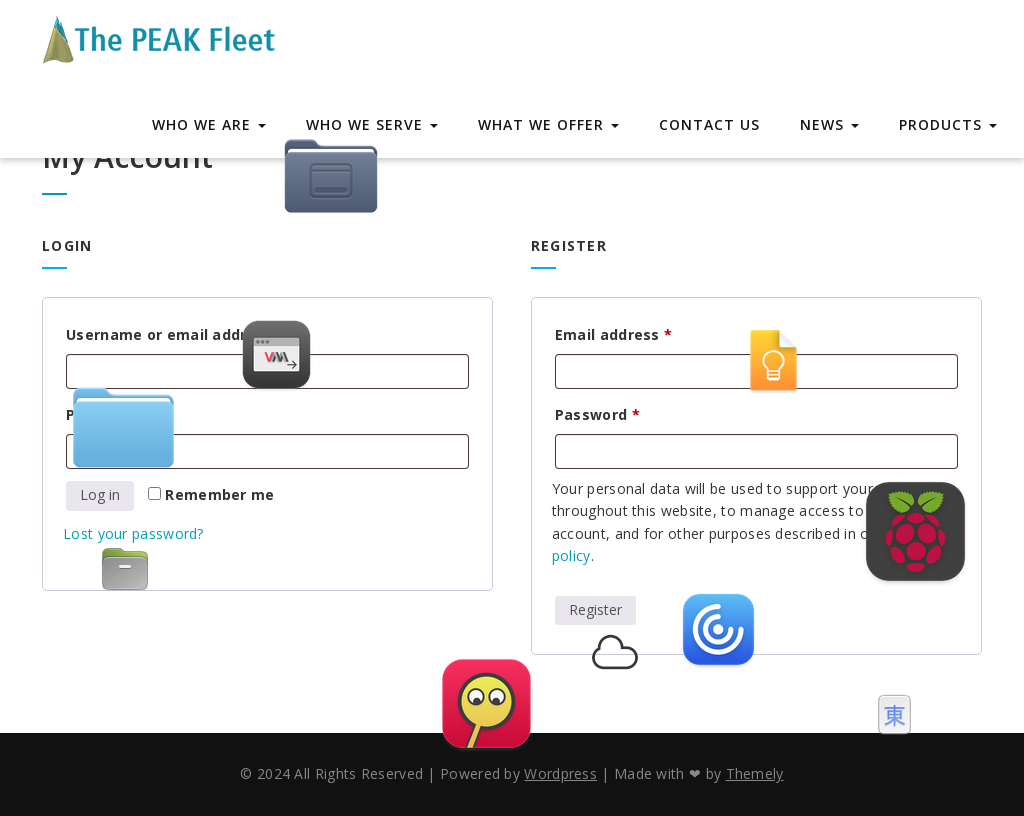 Image resolution: width=1024 pixels, height=816 pixels. I want to click on open folder to view contents, so click(123, 427).